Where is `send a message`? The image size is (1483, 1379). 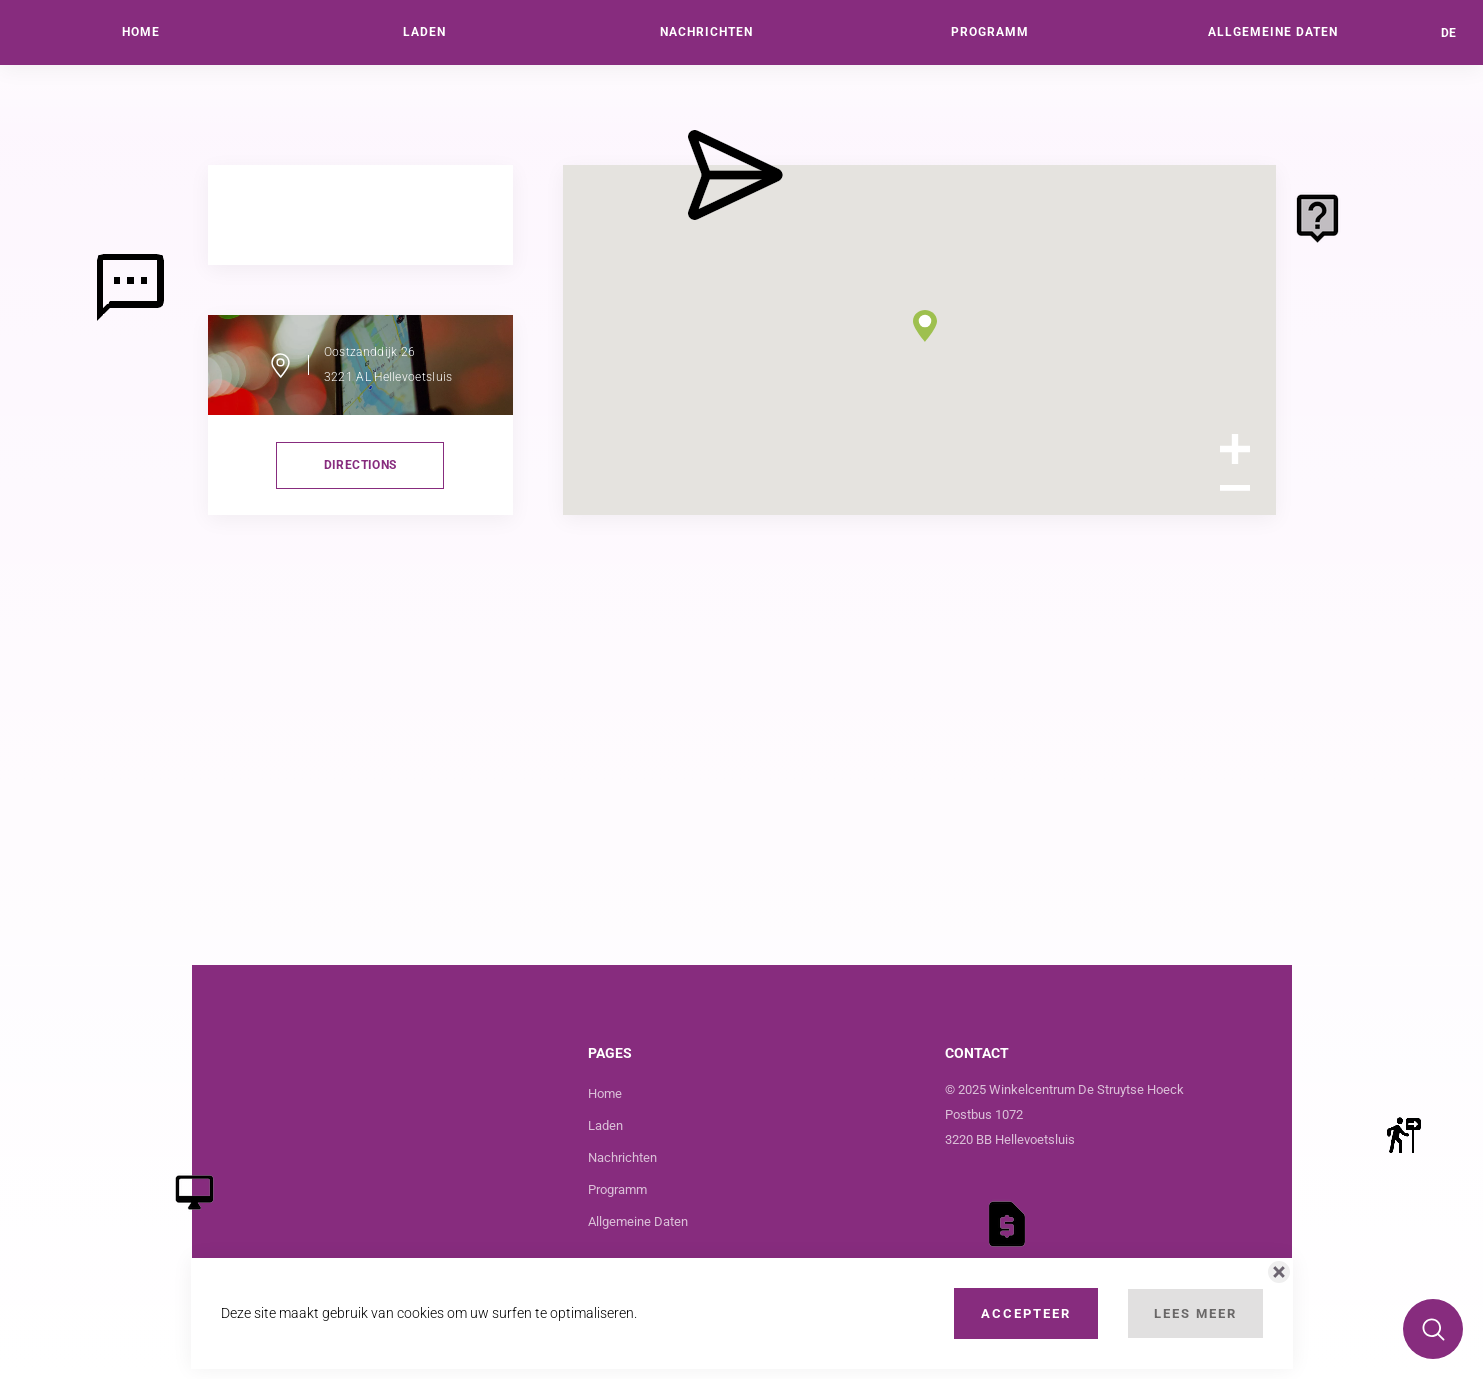 send a message is located at coordinates (733, 175).